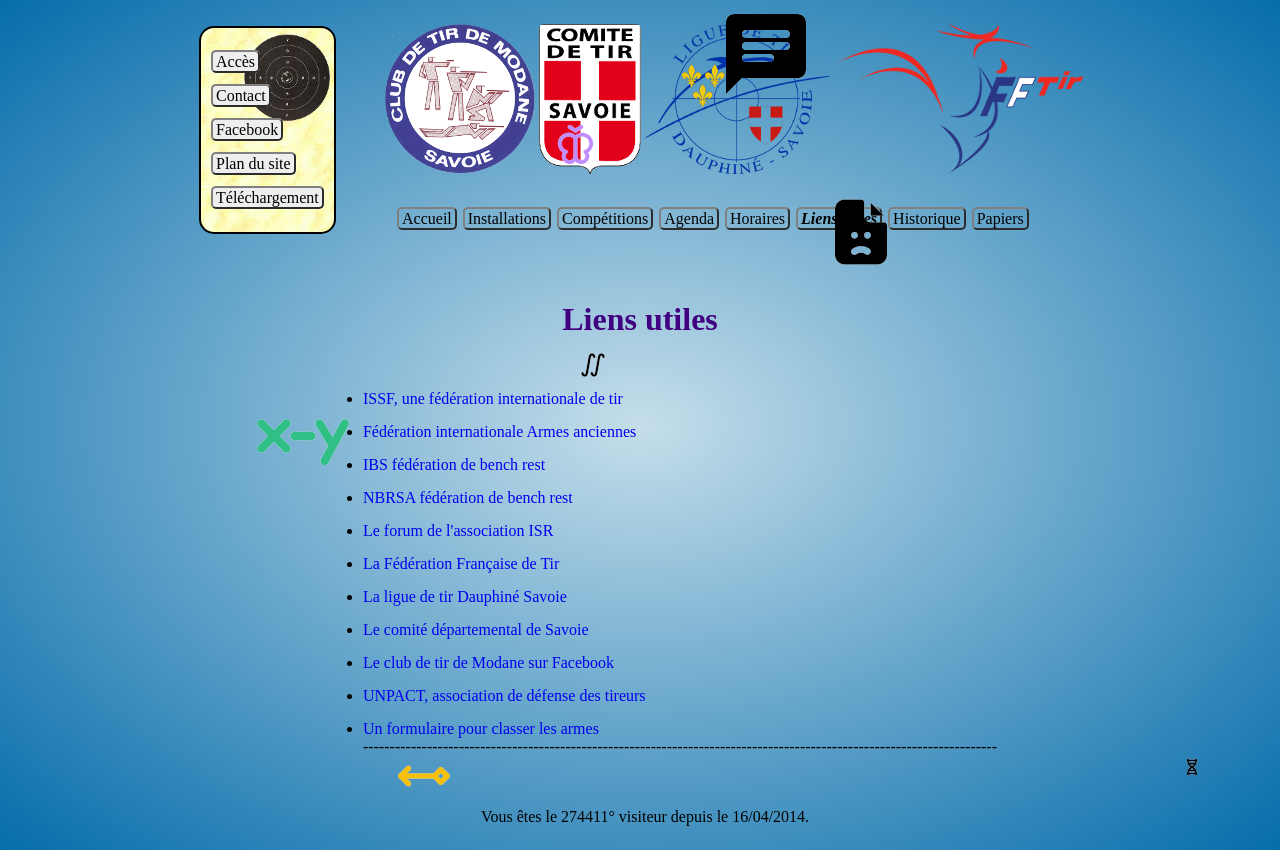  I want to click on indicates a file error or problem, so click(861, 232).